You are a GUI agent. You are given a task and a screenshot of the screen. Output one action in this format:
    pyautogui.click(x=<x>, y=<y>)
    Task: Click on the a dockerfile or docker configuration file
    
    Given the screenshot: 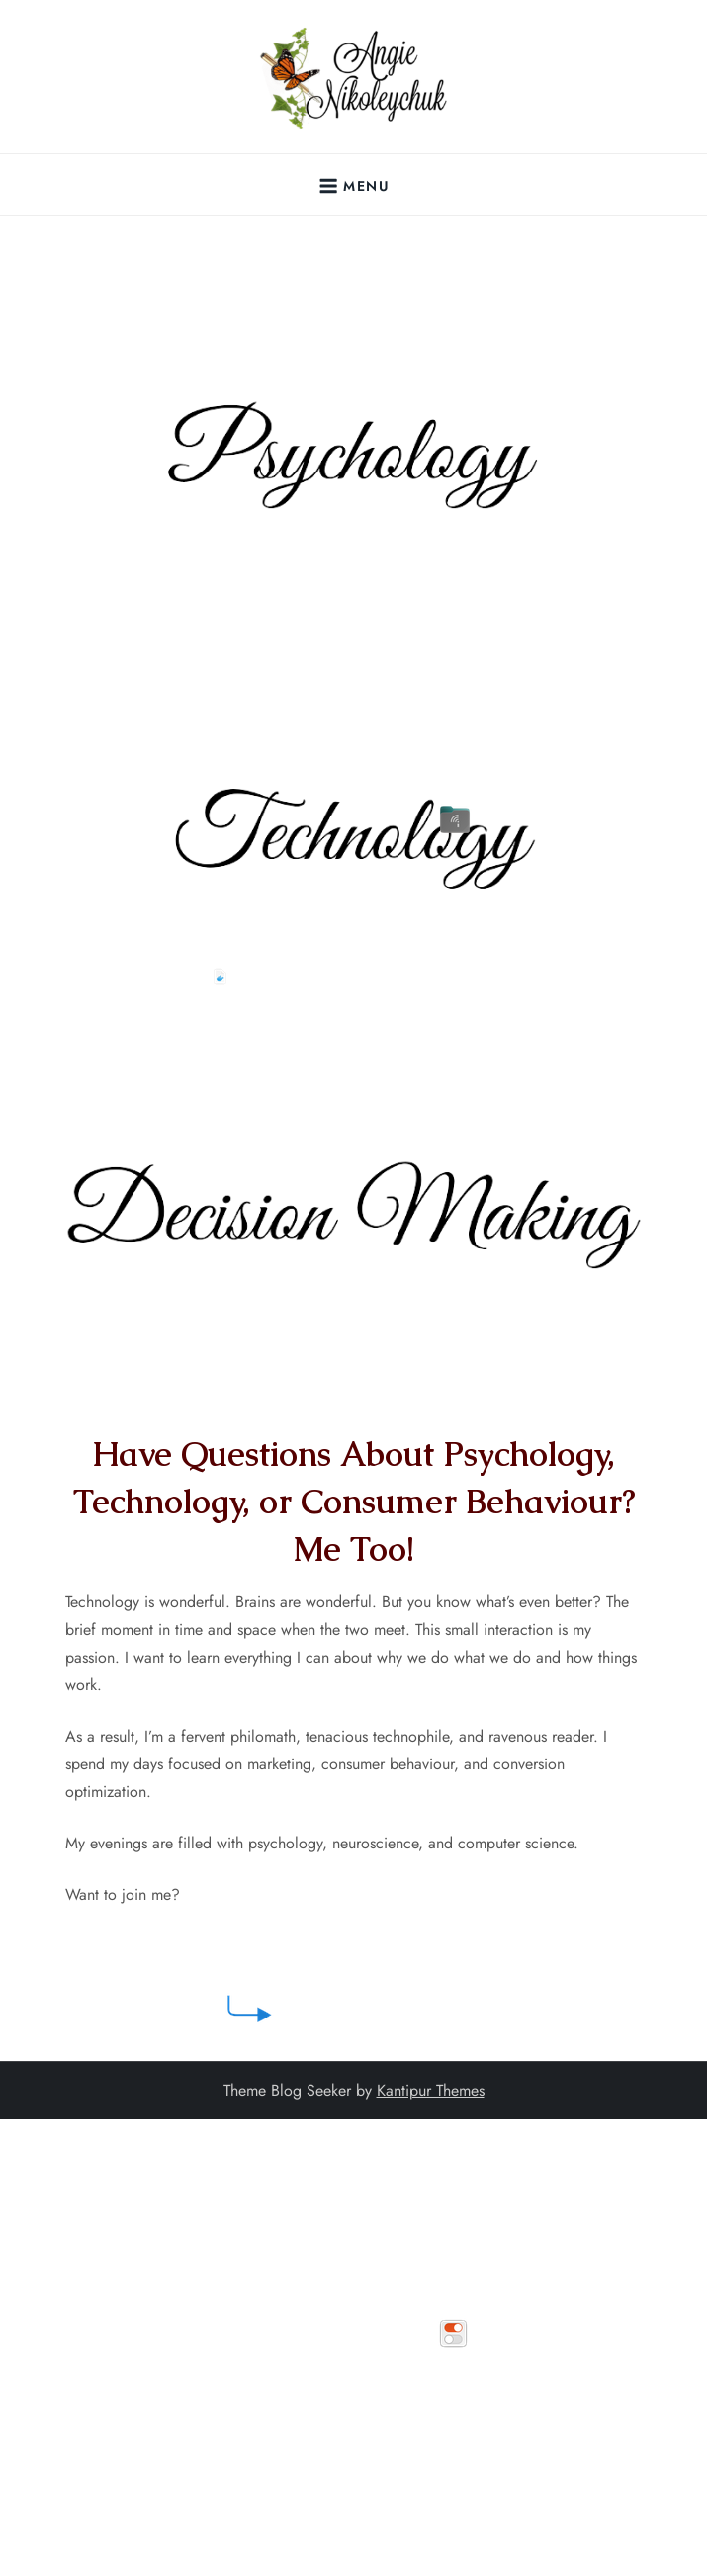 What is the action you would take?
    pyautogui.click(x=220, y=976)
    